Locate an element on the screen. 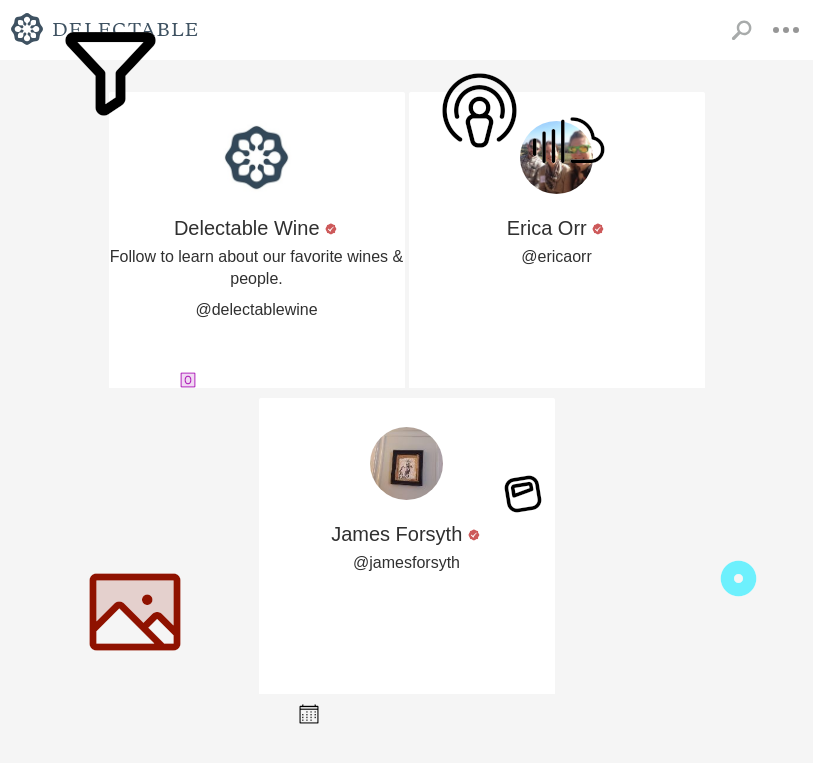 The height and width of the screenshot is (763, 813). view or open an image file is located at coordinates (135, 612).